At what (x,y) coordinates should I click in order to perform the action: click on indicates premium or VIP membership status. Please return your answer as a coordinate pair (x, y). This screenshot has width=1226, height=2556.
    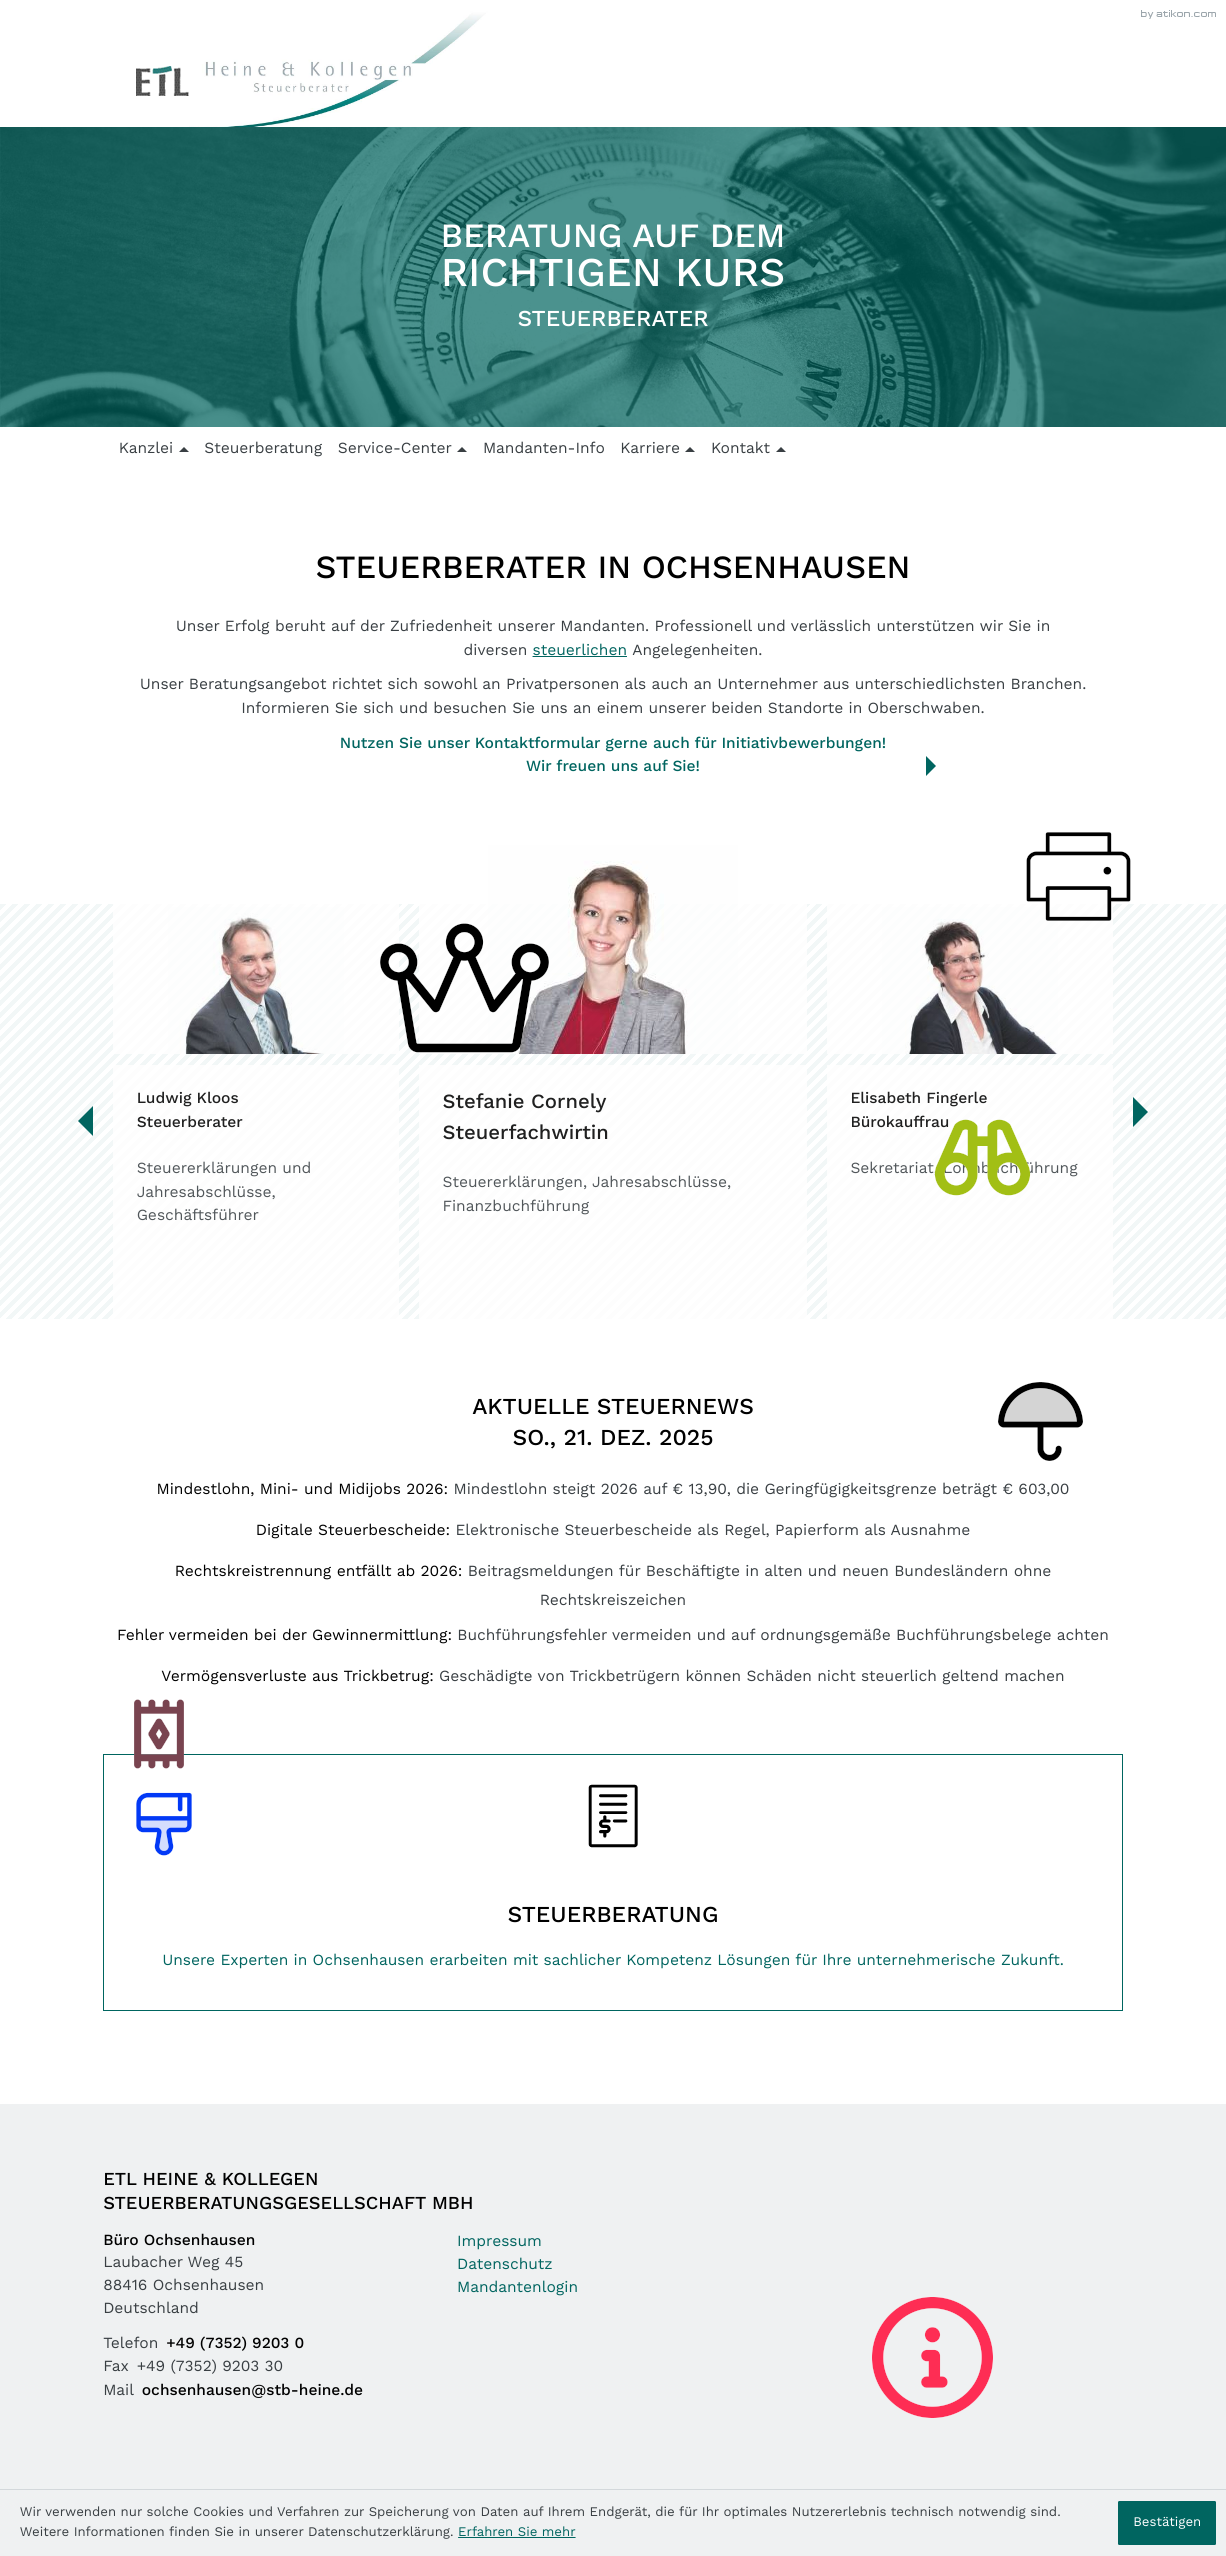
    Looking at the image, I should click on (464, 996).